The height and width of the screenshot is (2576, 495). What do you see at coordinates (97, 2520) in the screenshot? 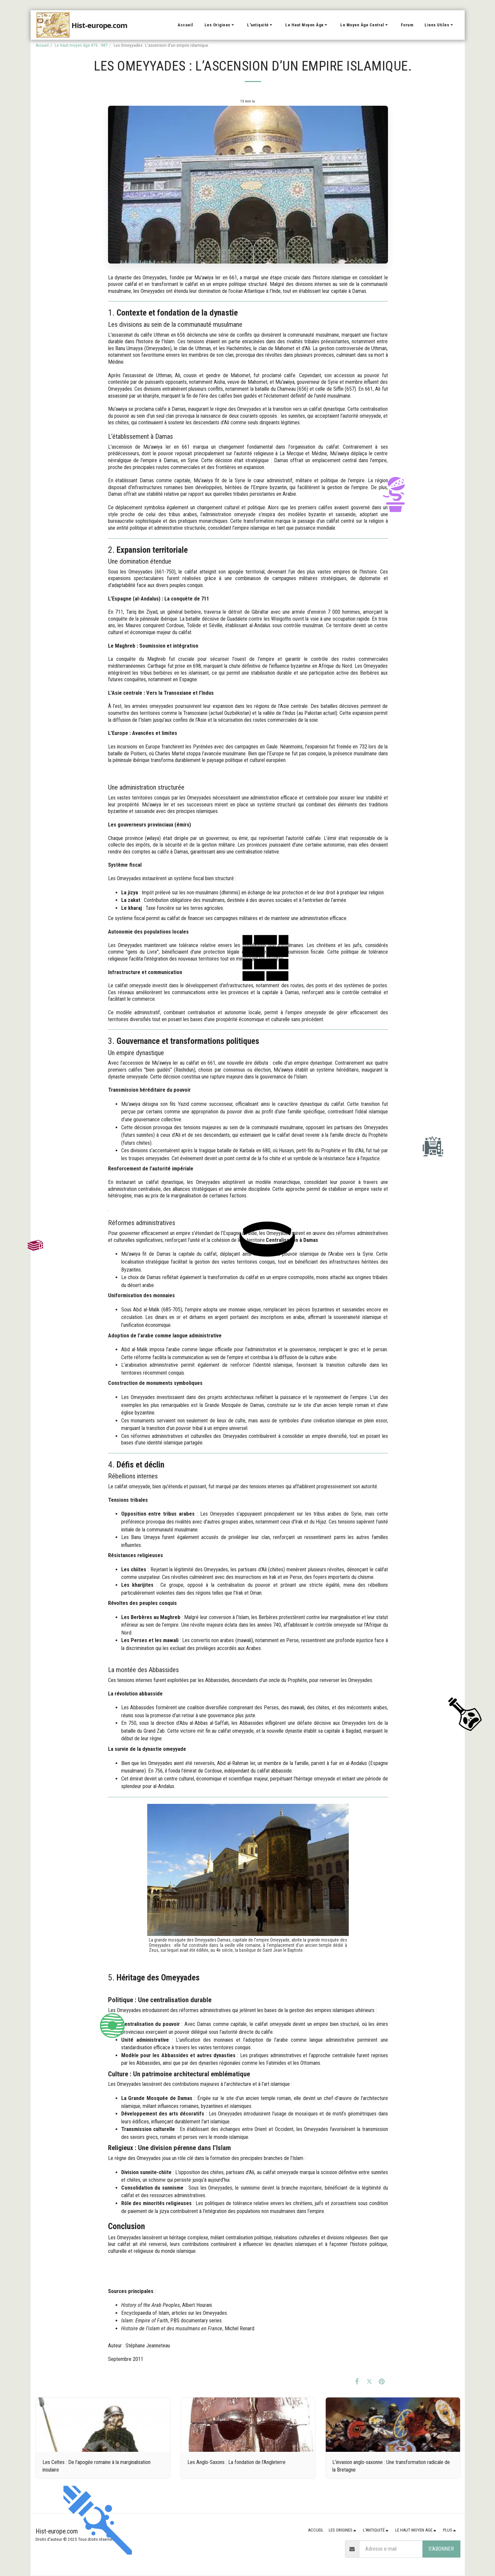
I see `fire laser weapon or special attack` at bounding box center [97, 2520].